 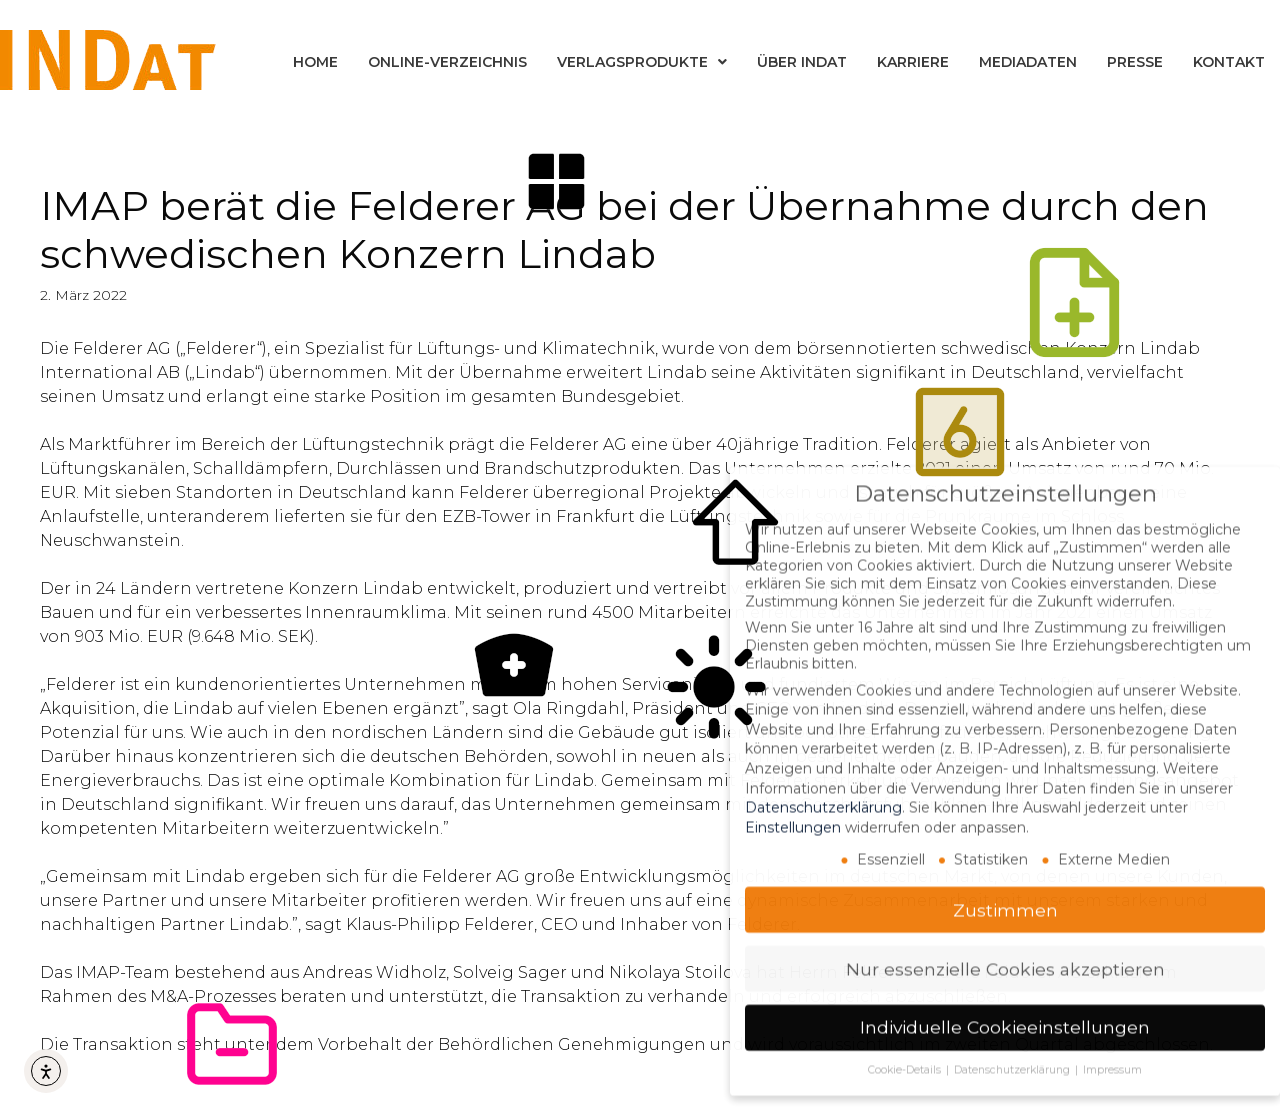 What do you see at coordinates (960, 432) in the screenshot?
I see `select the number six` at bounding box center [960, 432].